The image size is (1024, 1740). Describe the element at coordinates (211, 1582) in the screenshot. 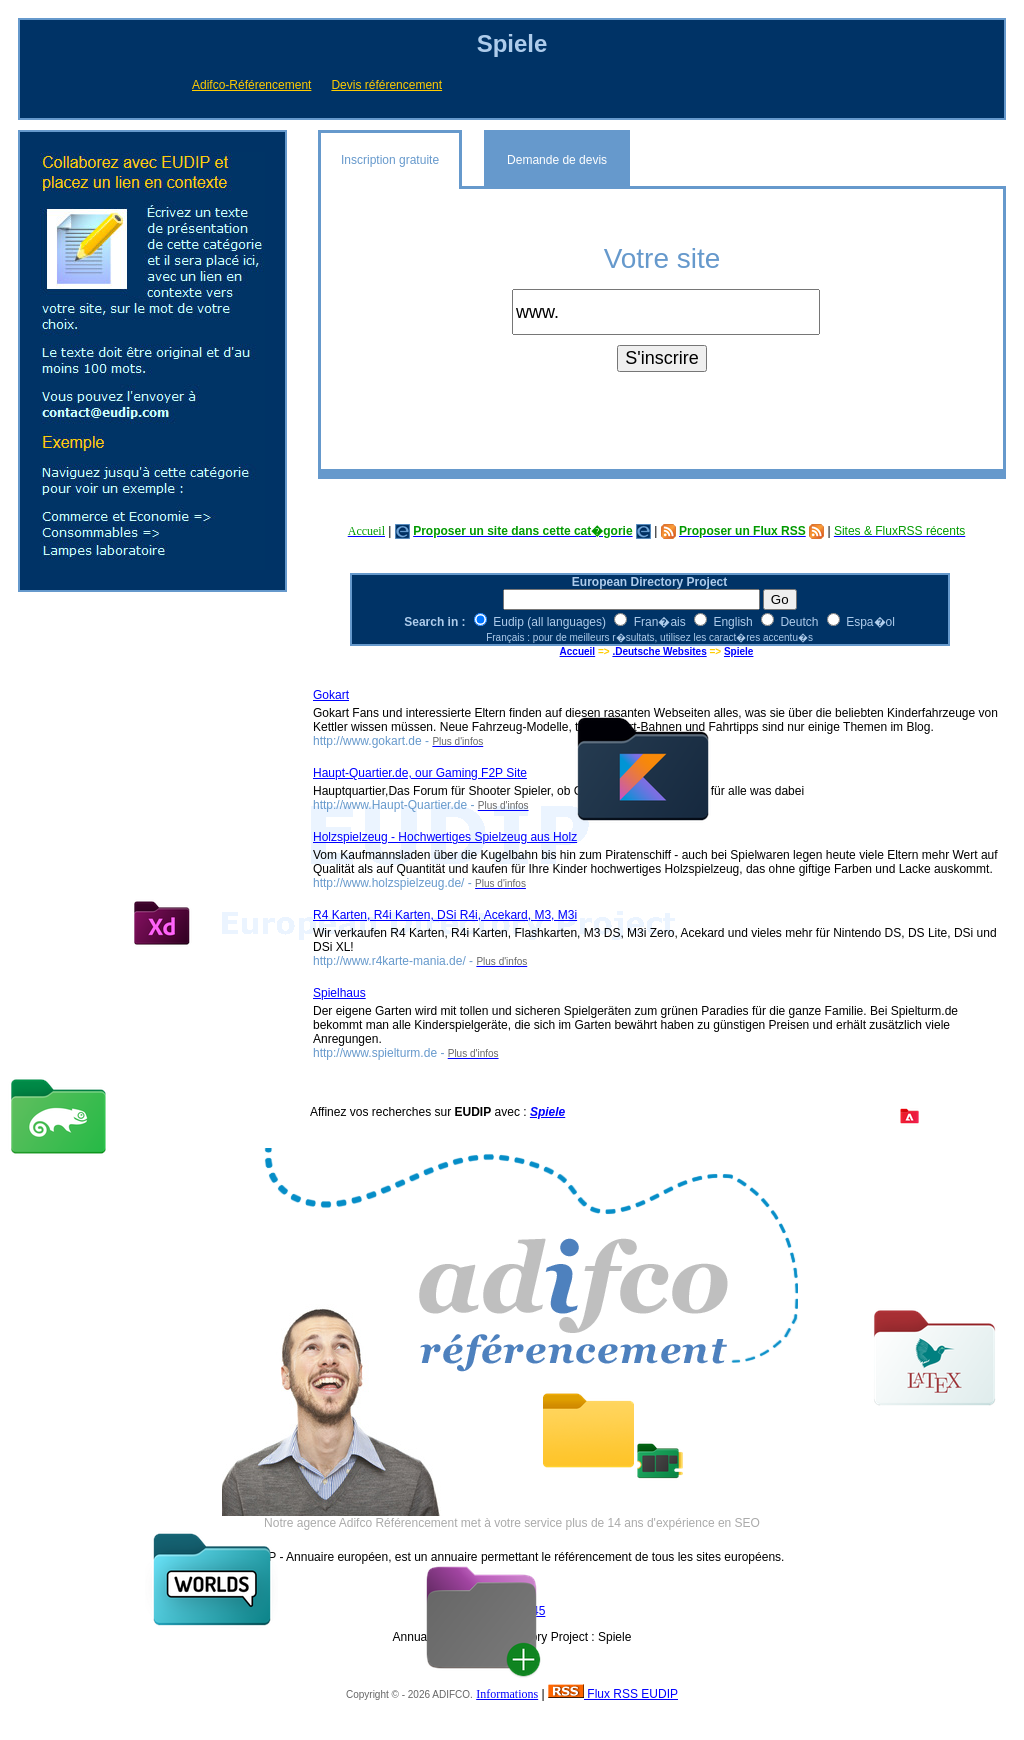

I see `open vrchat worlds folder` at that location.